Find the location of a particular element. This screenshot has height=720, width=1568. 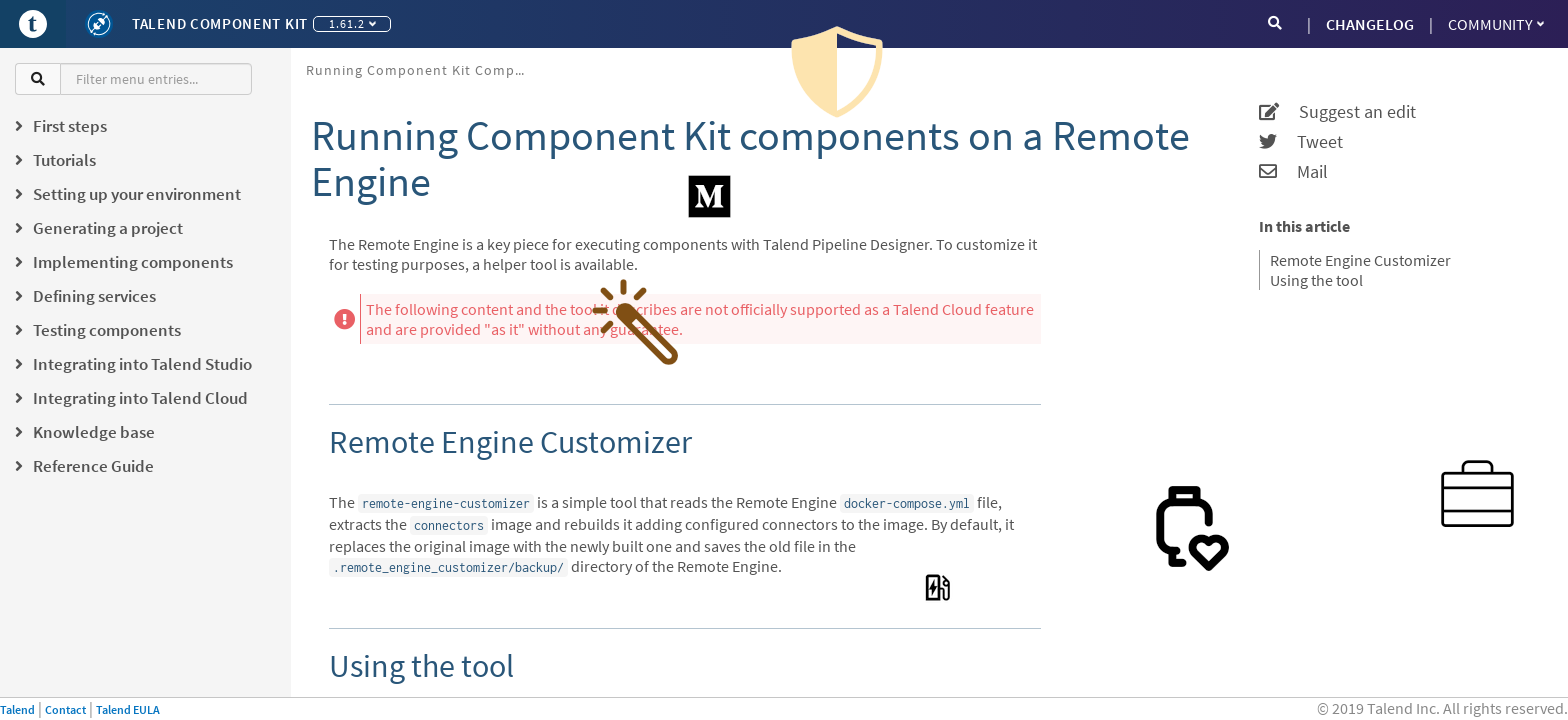

apply auto-enhance or magic adjustments is located at coordinates (636, 323).